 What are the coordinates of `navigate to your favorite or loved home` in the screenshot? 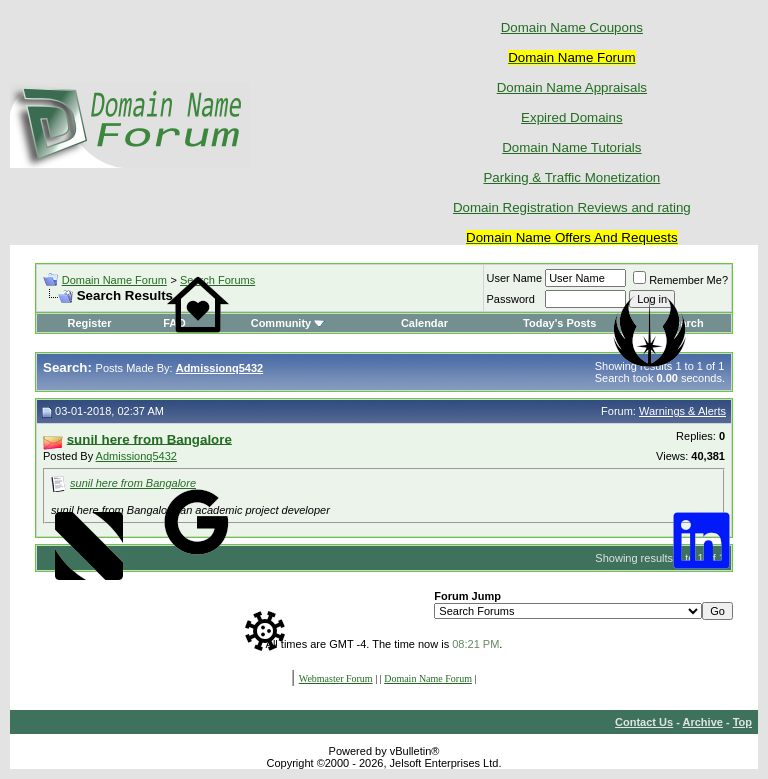 It's located at (198, 307).